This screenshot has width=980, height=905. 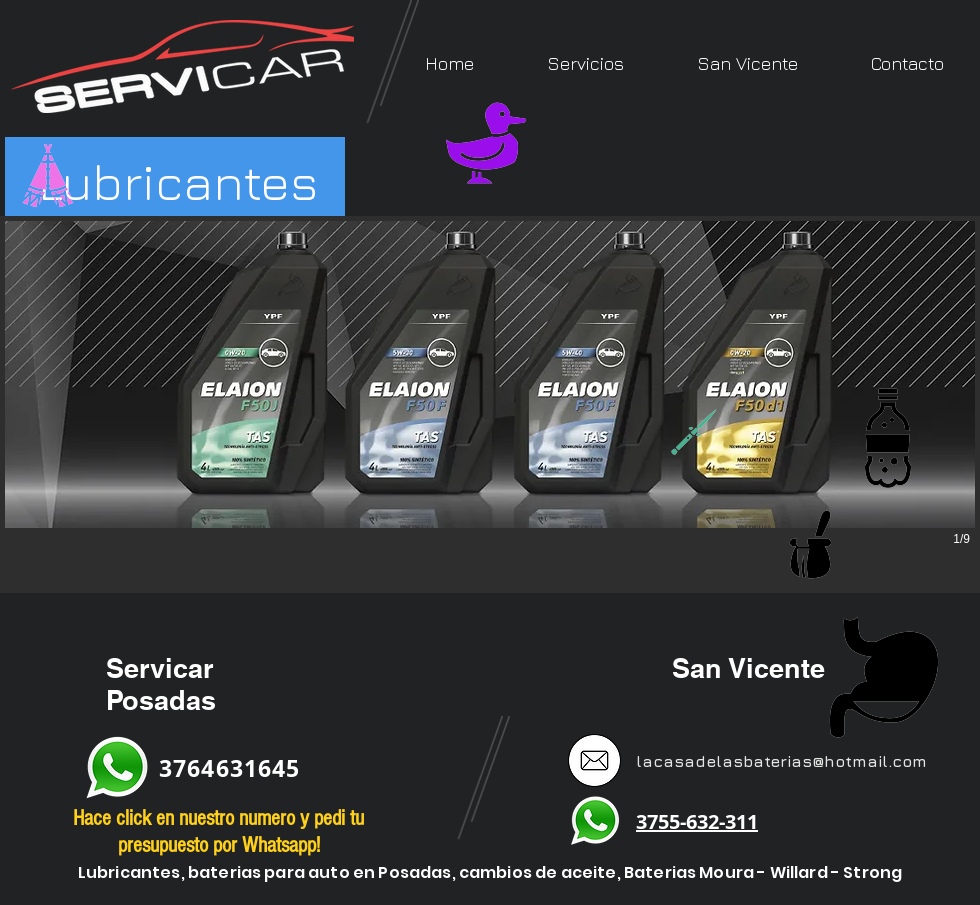 I want to click on select a beverage or drink item, so click(x=888, y=438).